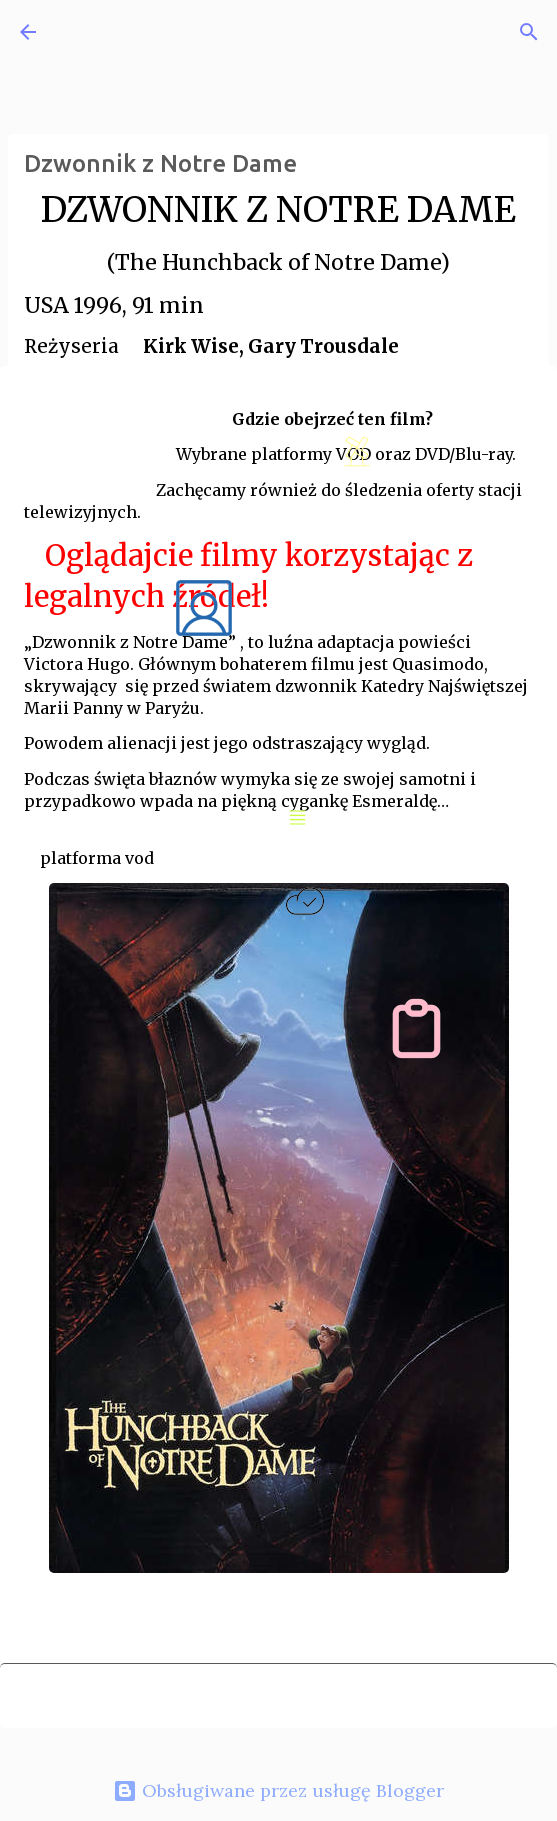  What do you see at coordinates (297, 817) in the screenshot?
I see `open navigation menu` at bounding box center [297, 817].